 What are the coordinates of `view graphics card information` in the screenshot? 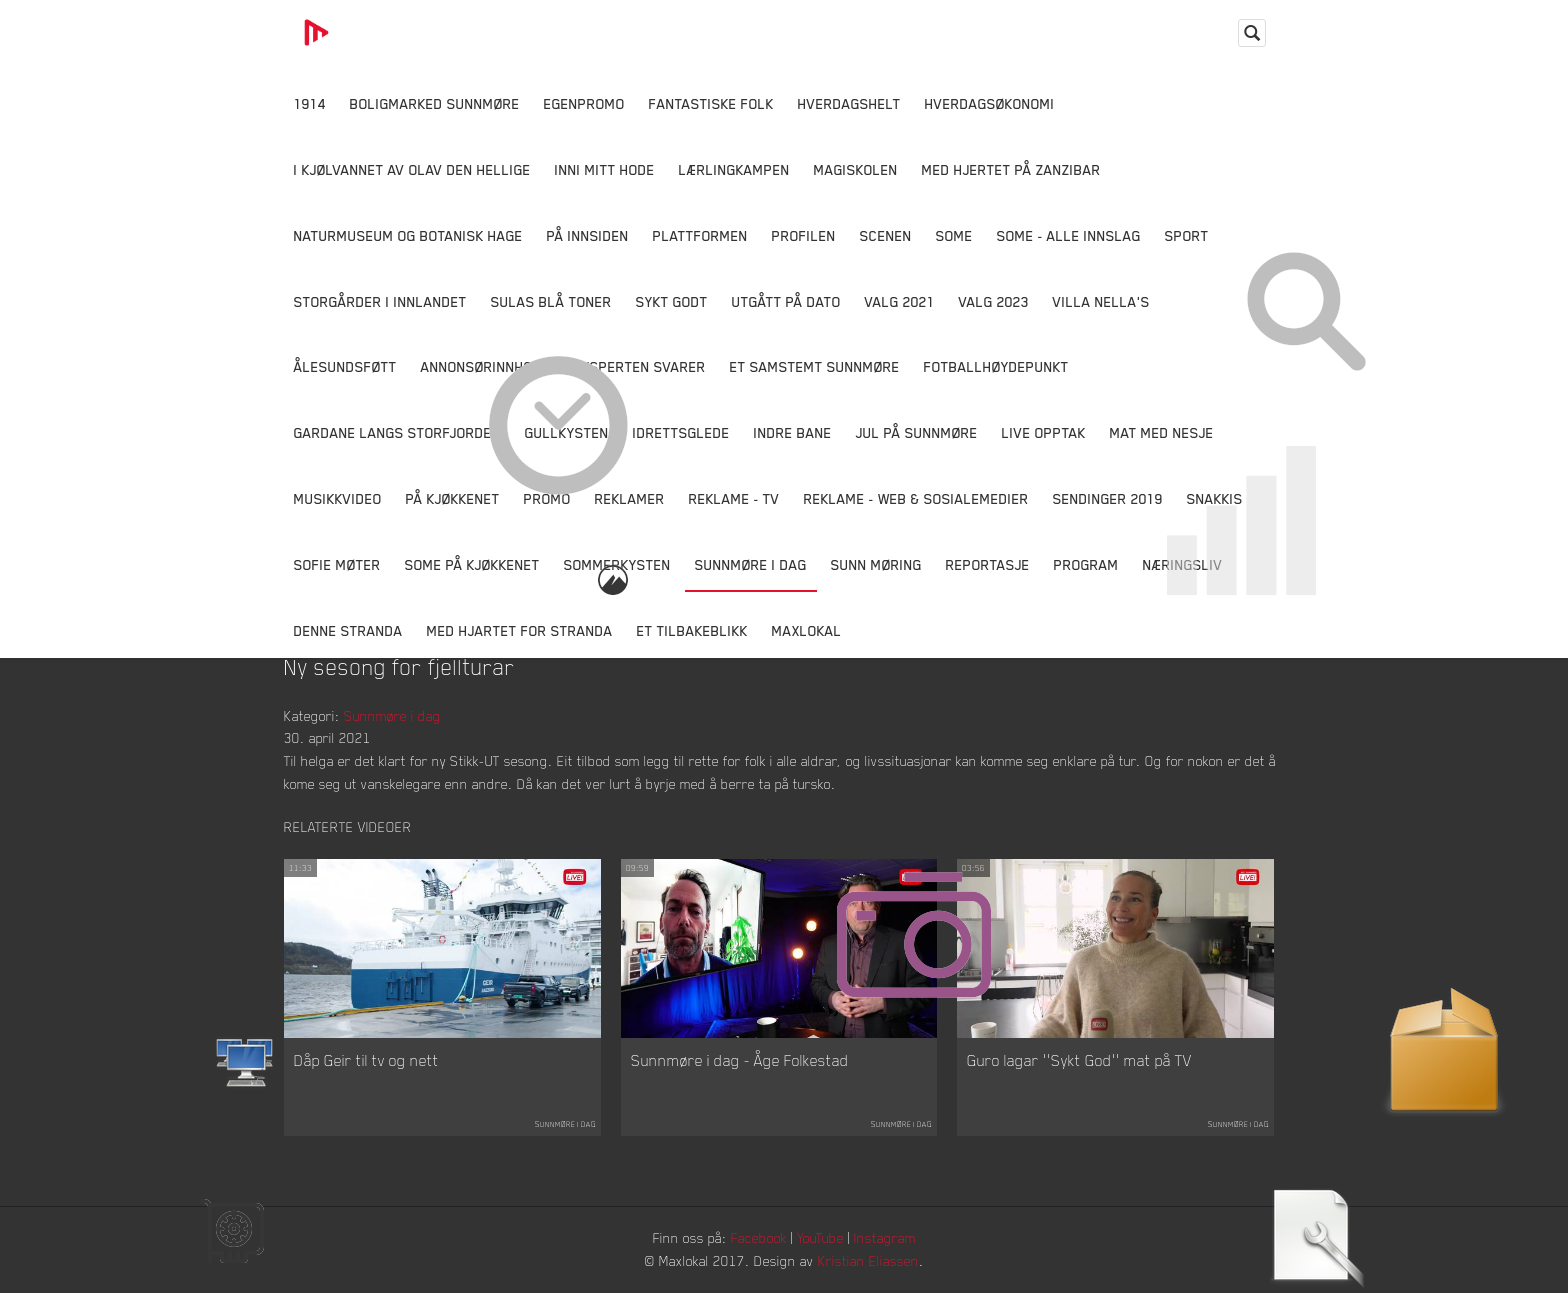 It's located at (232, 1231).